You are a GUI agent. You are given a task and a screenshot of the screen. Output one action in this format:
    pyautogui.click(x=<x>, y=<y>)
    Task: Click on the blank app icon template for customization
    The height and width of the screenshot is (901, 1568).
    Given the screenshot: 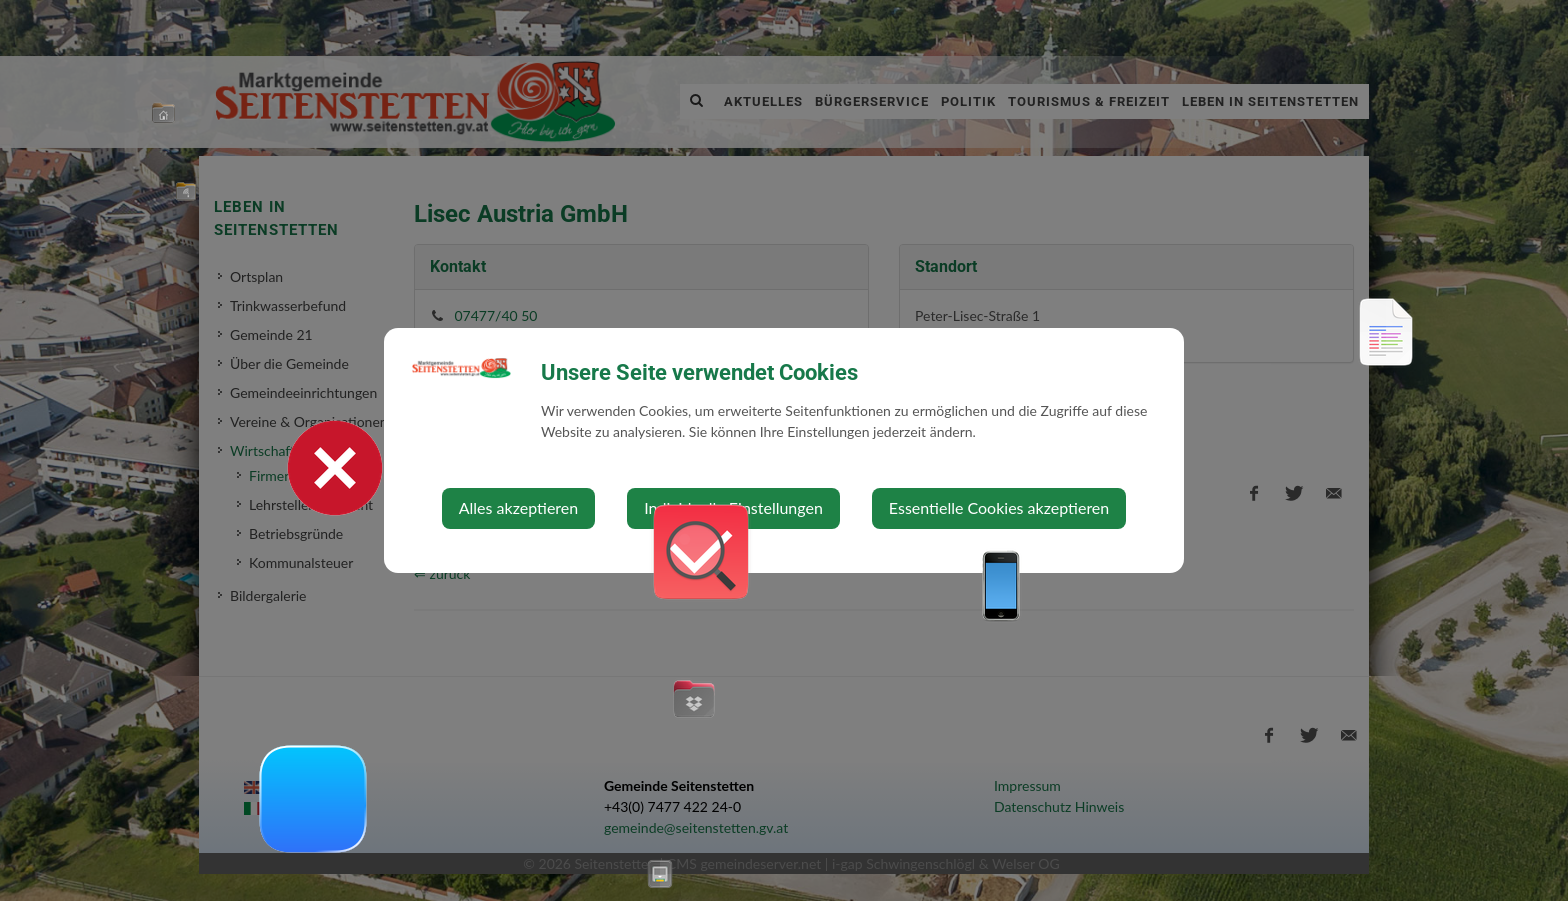 What is the action you would take?
    pyautogui.click(x=313, y=799)
    